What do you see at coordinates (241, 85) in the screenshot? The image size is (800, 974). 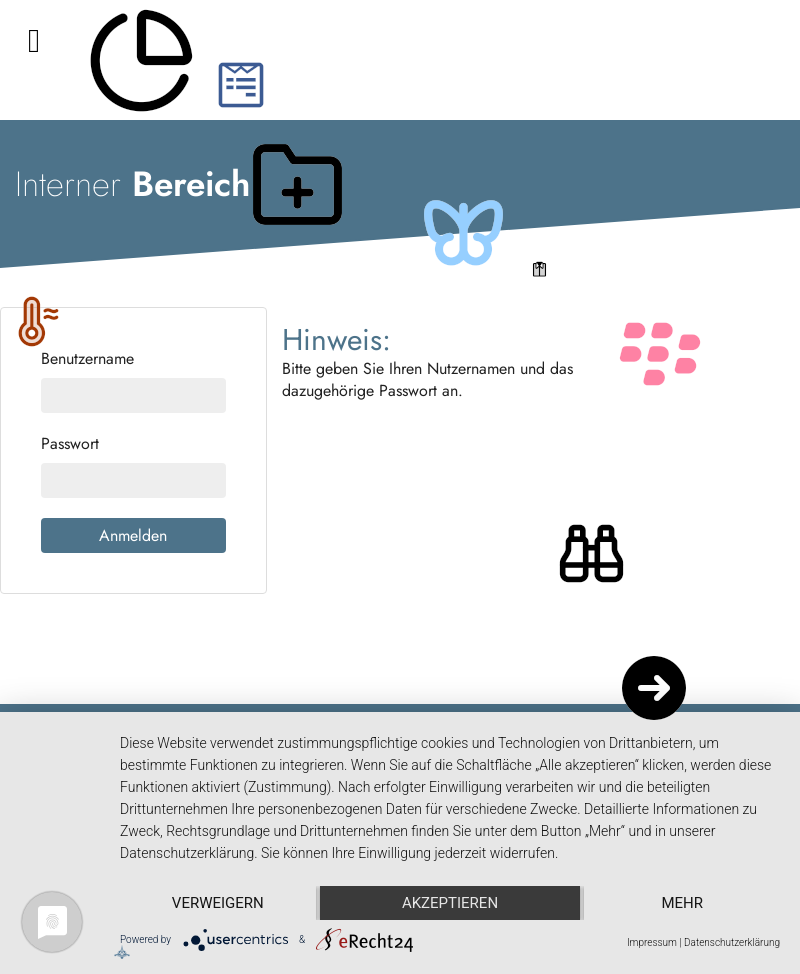 I see `WPForms plugin logo` at bounding box center [241, 85].